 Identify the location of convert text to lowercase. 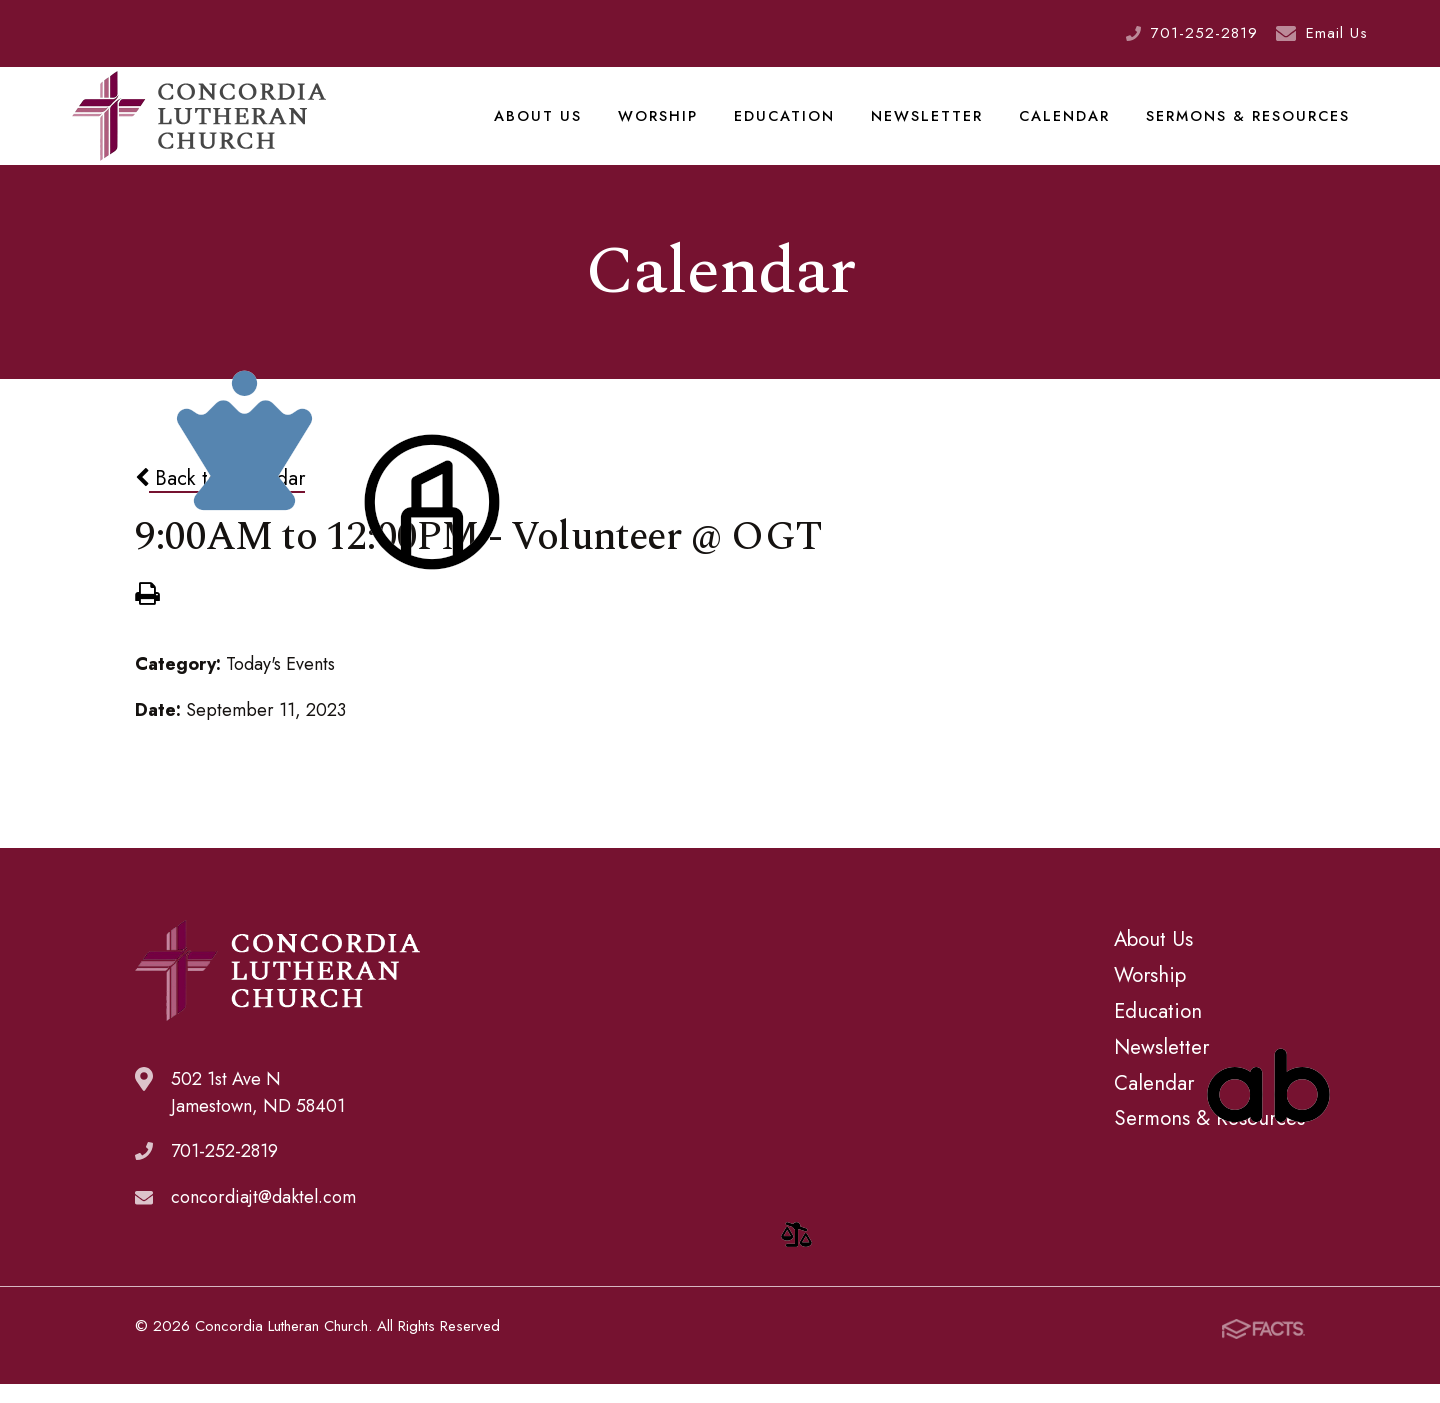
(1268, 1091).